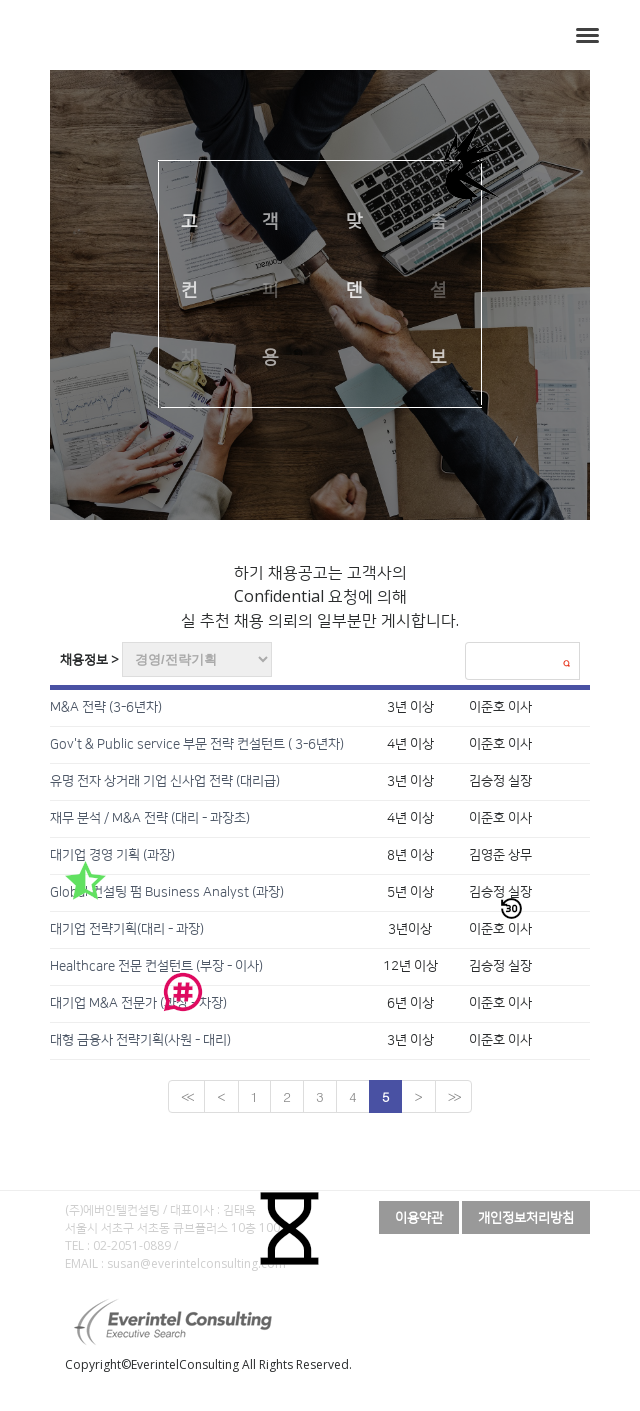 Image resolution: width=640 pixels, height=1411 pixels. I want to click on indicates a loading or processing state, so click(289, 1228).